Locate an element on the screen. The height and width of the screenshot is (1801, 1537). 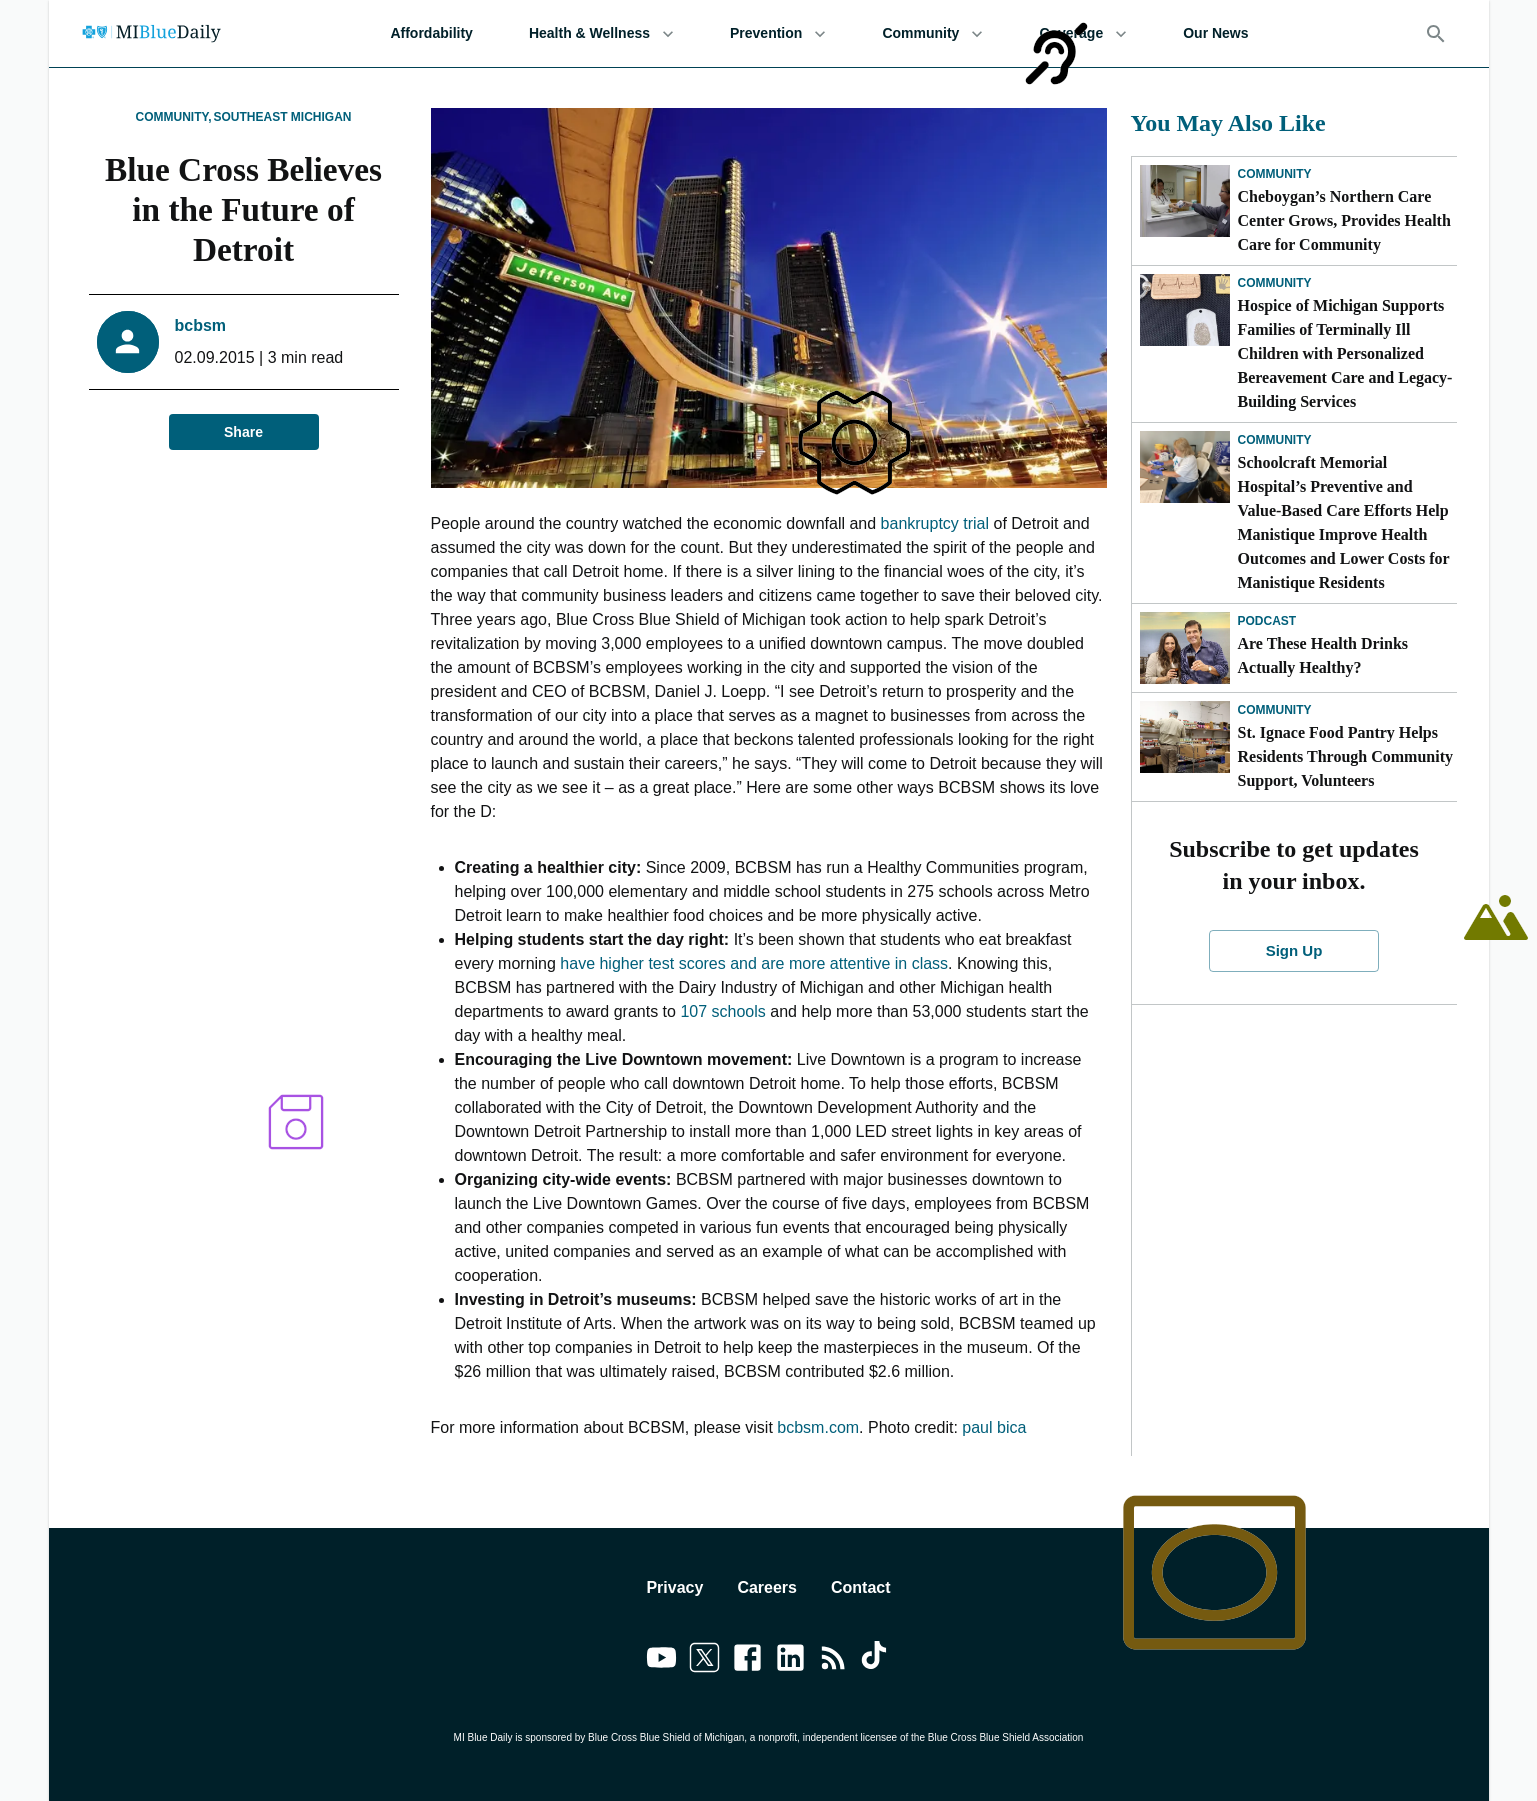
view landscape or nature photos is located at coordinates (1496, 920).